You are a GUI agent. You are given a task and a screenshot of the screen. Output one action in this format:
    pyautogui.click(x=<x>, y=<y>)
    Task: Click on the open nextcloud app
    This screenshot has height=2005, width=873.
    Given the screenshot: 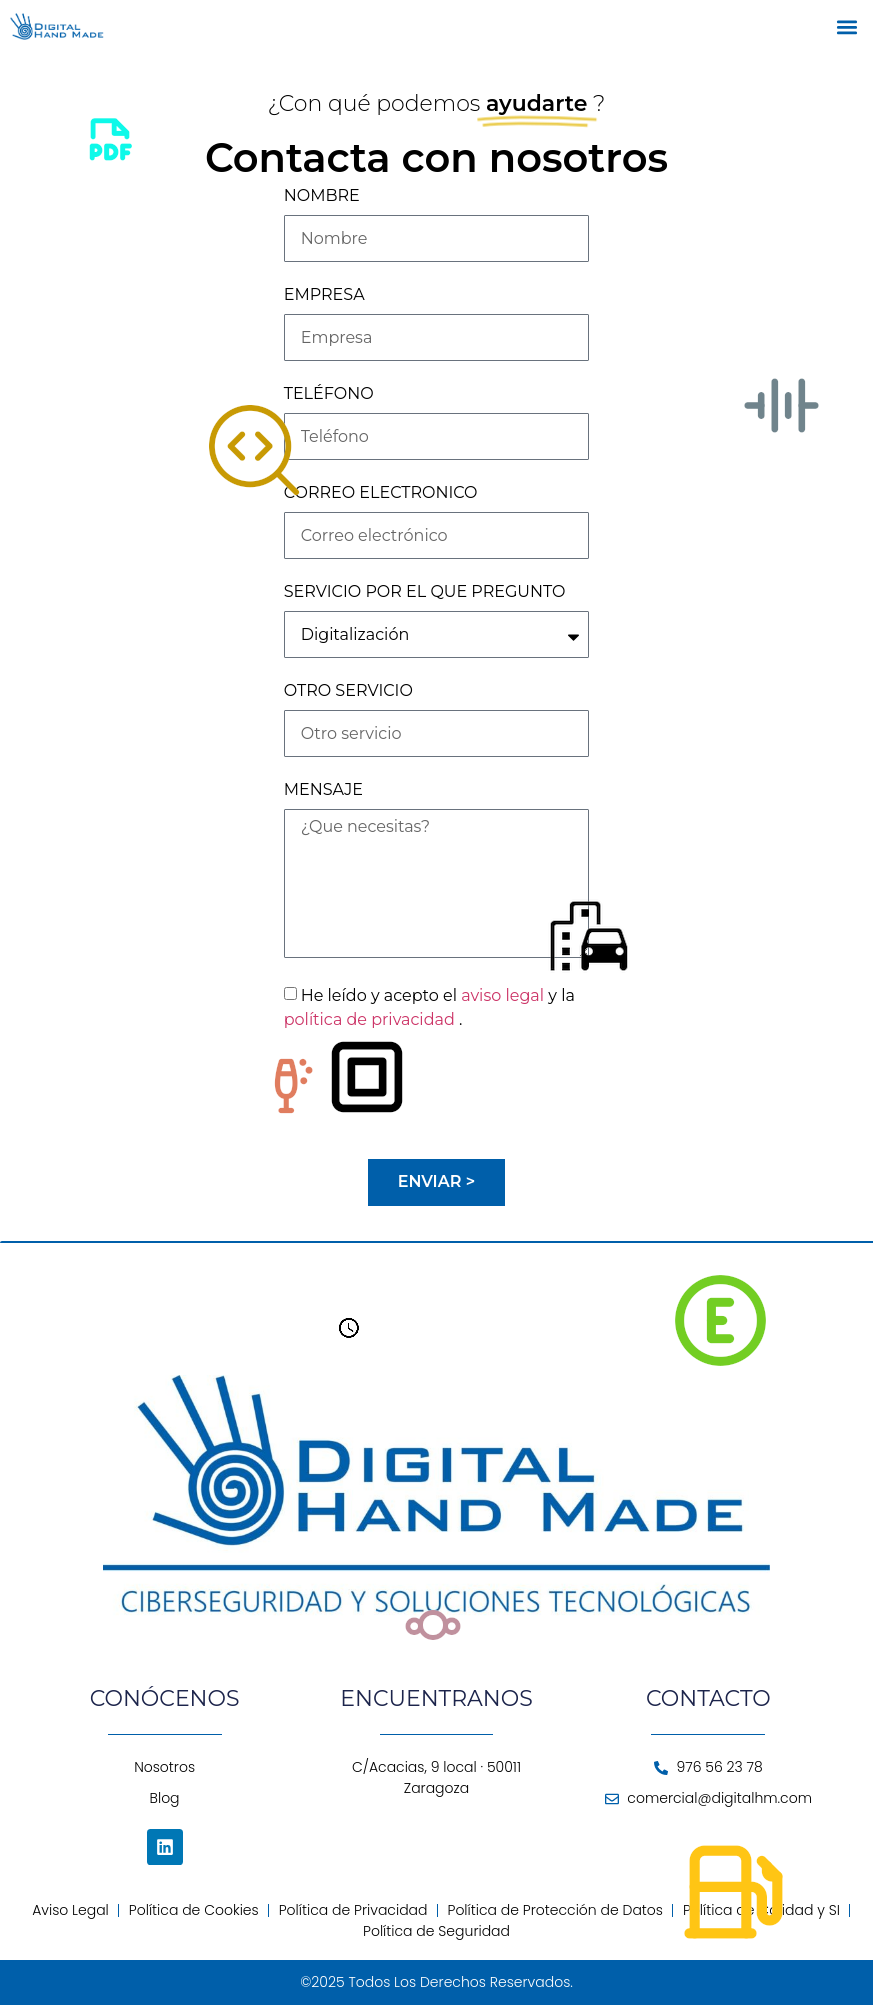 What is the action you would take?
    pyautogui.click(x=433, y=1625)
    